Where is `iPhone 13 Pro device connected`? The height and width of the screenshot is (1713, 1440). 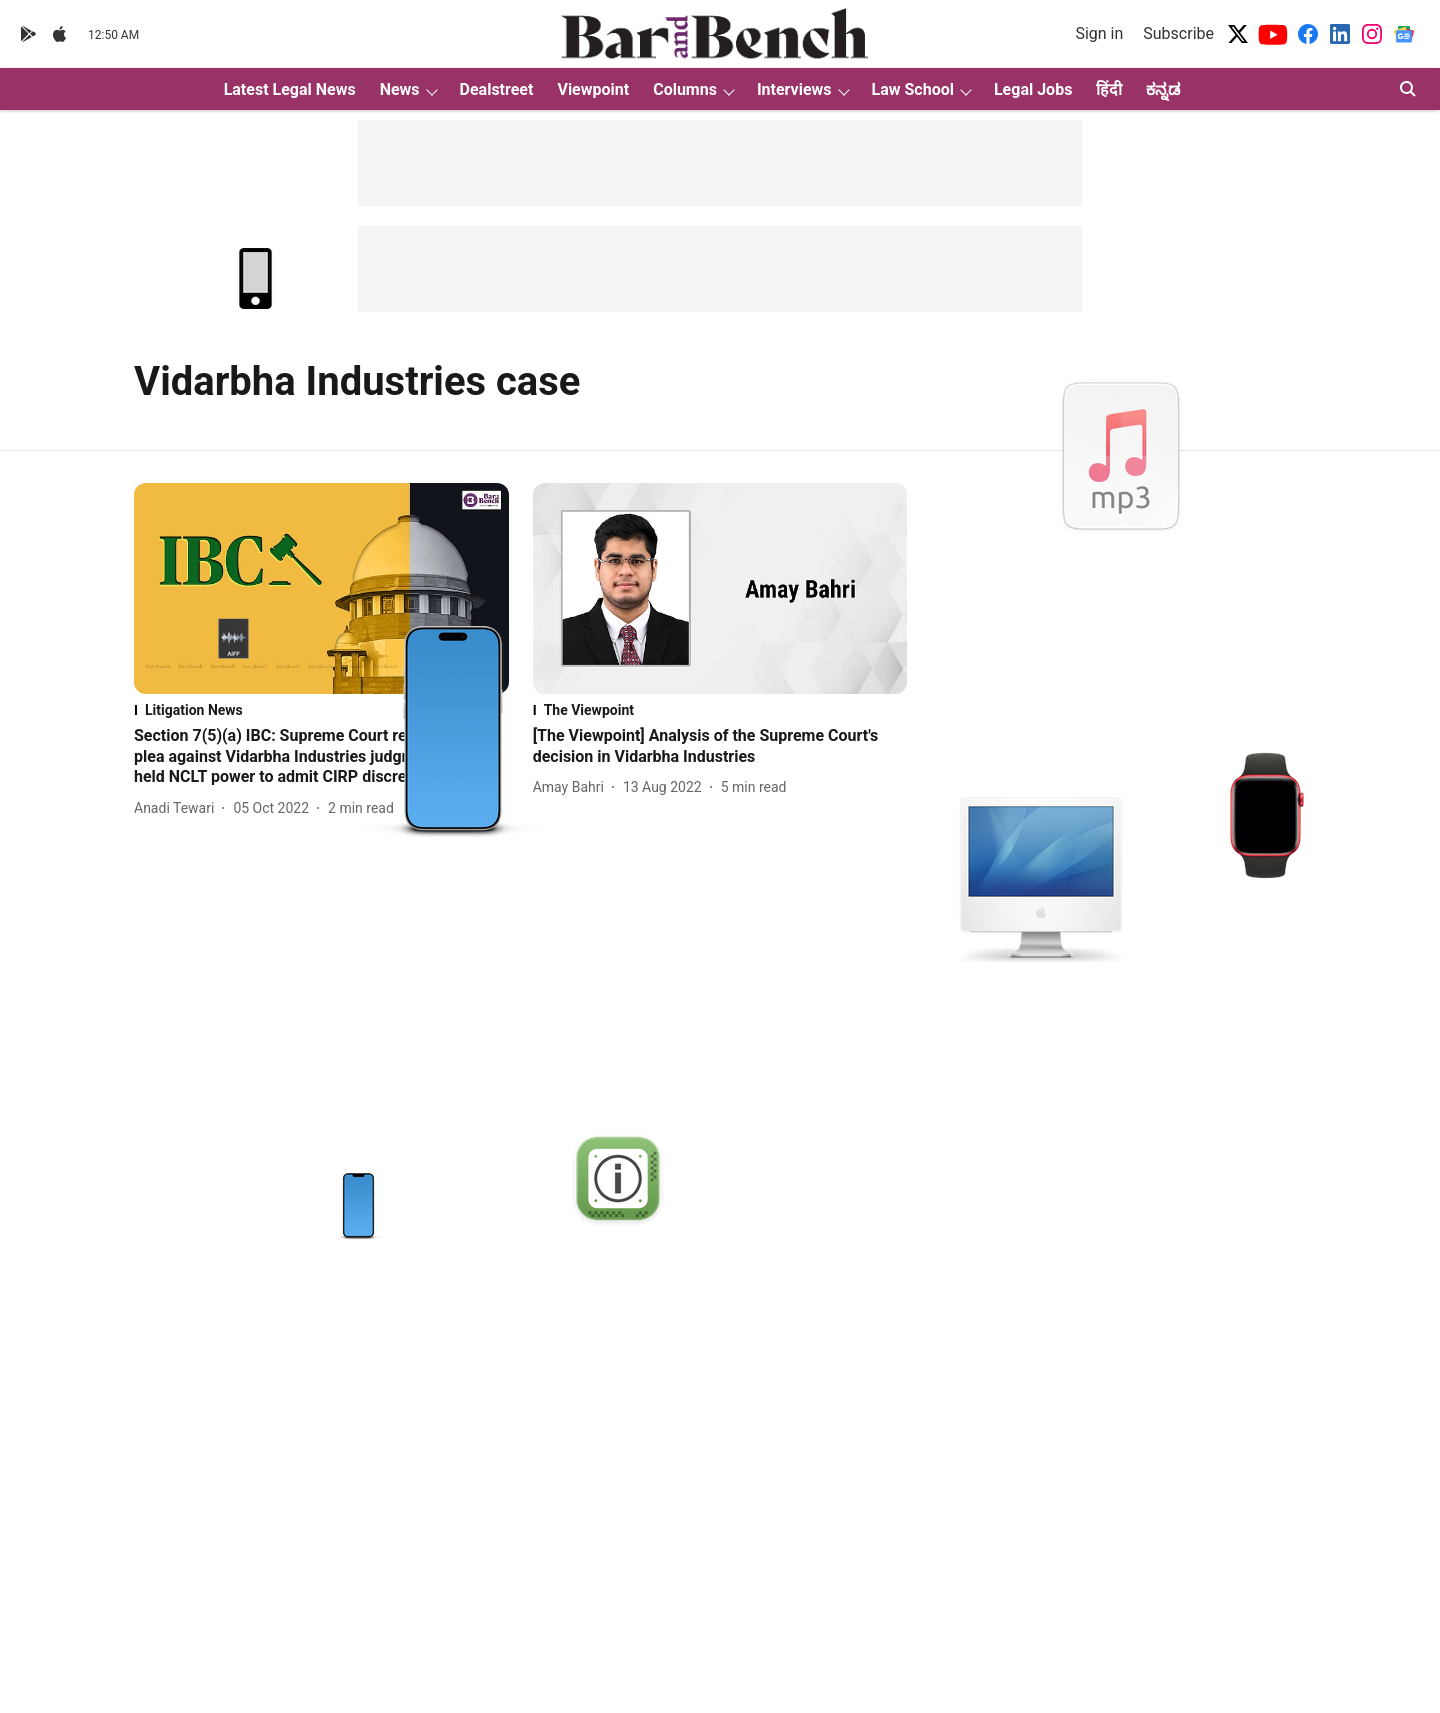
iPhone 13 Pro device connected is located at coordinates (358, 1206).